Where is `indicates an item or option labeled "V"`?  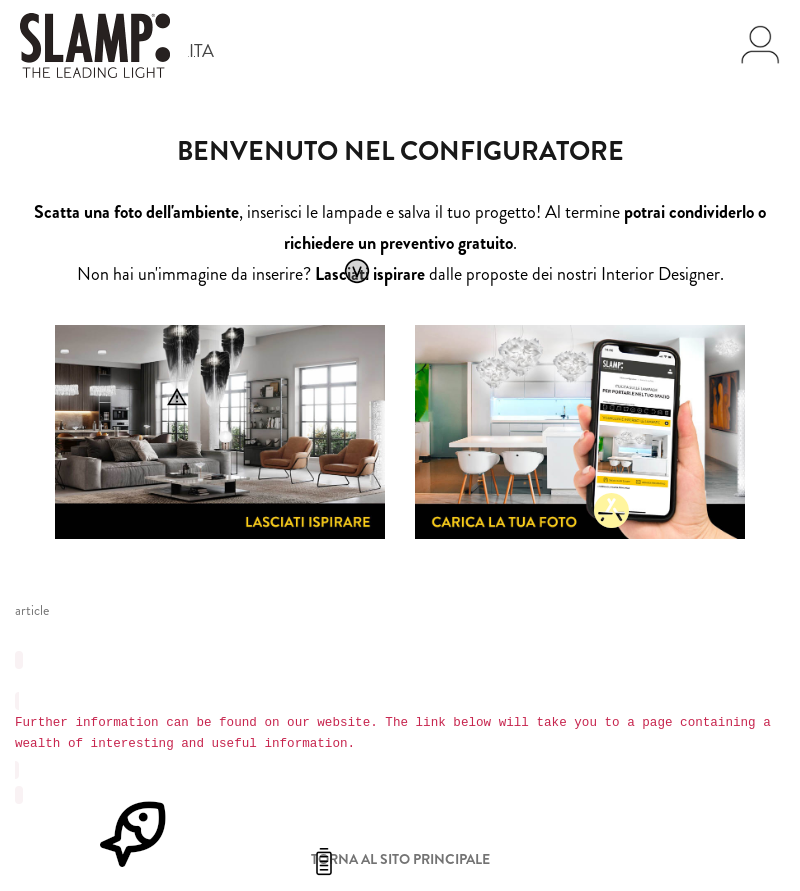 indicates an item or option labeled "V" is located at coordinates (357, 271).